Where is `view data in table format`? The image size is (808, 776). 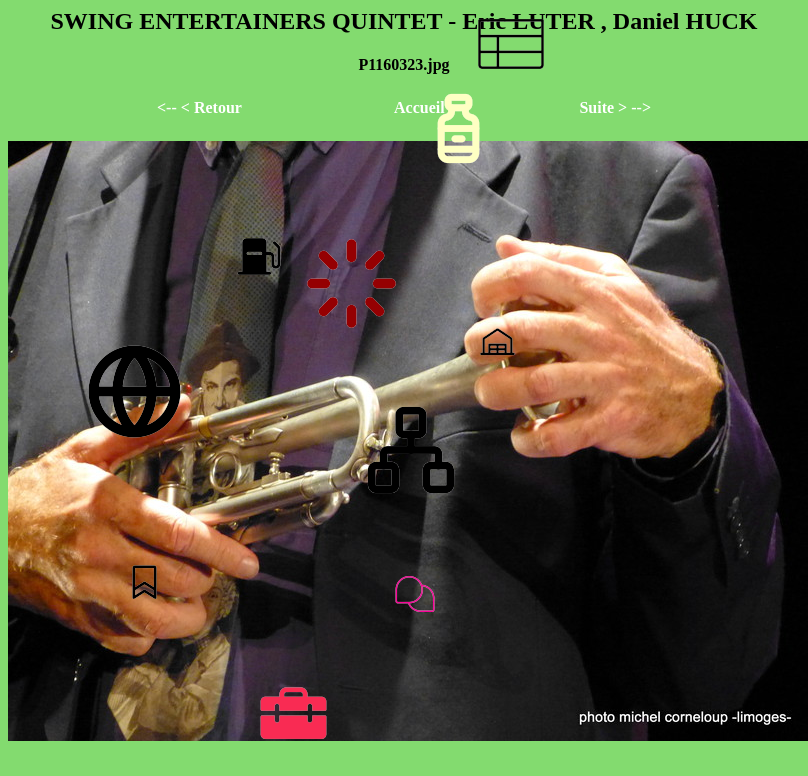
view data in table format is located at coordinates (511, 44).